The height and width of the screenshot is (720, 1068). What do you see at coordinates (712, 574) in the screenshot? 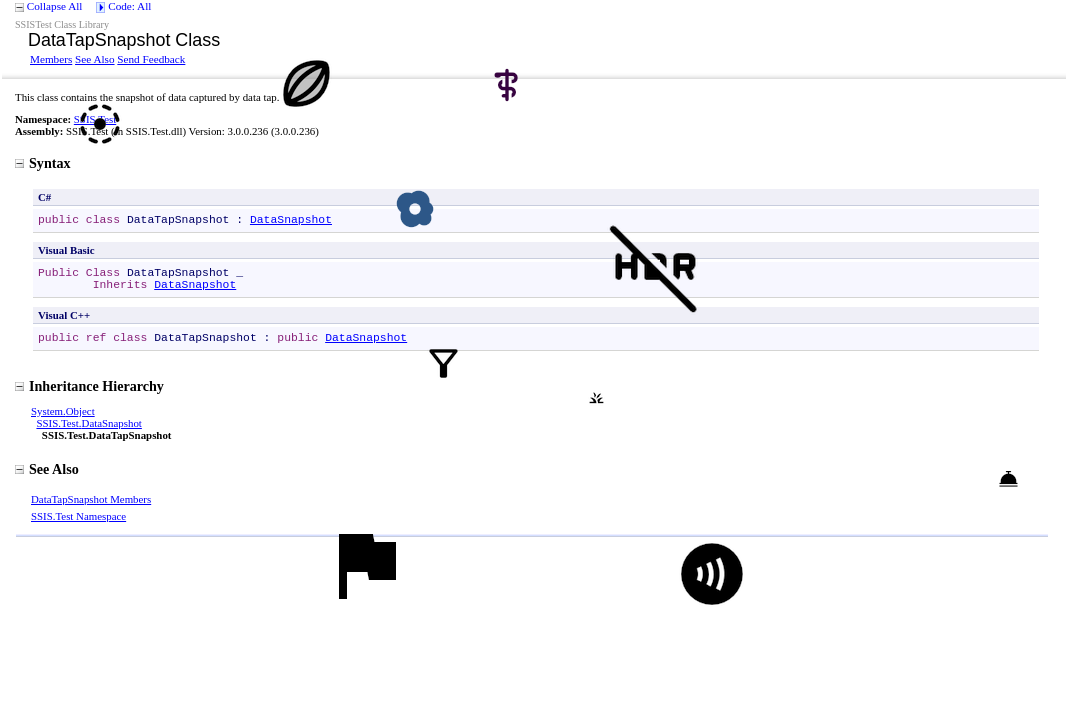
I see `tap to pay with contactless payment` at bounding box center [712, 574].